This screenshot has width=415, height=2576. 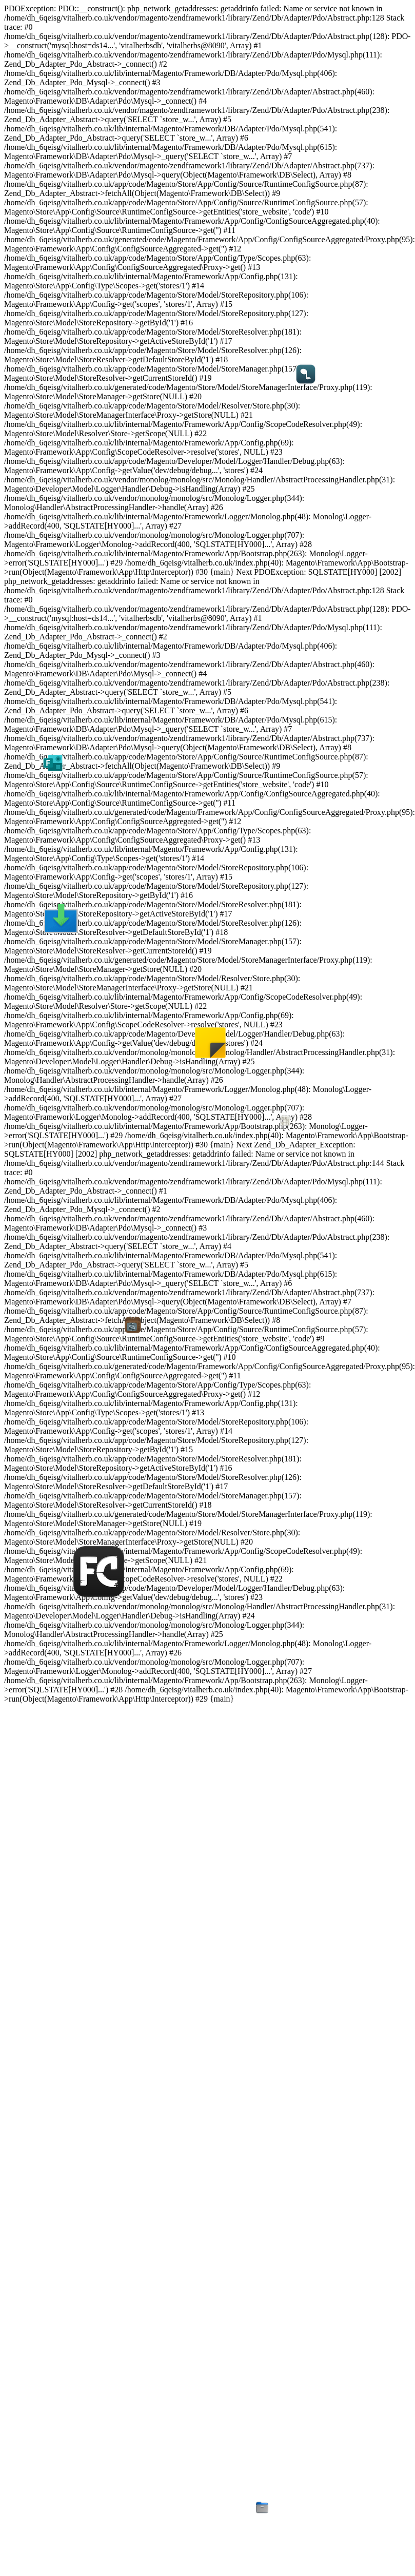 I want to click on open Televido app, so click(x=133, y=1325).